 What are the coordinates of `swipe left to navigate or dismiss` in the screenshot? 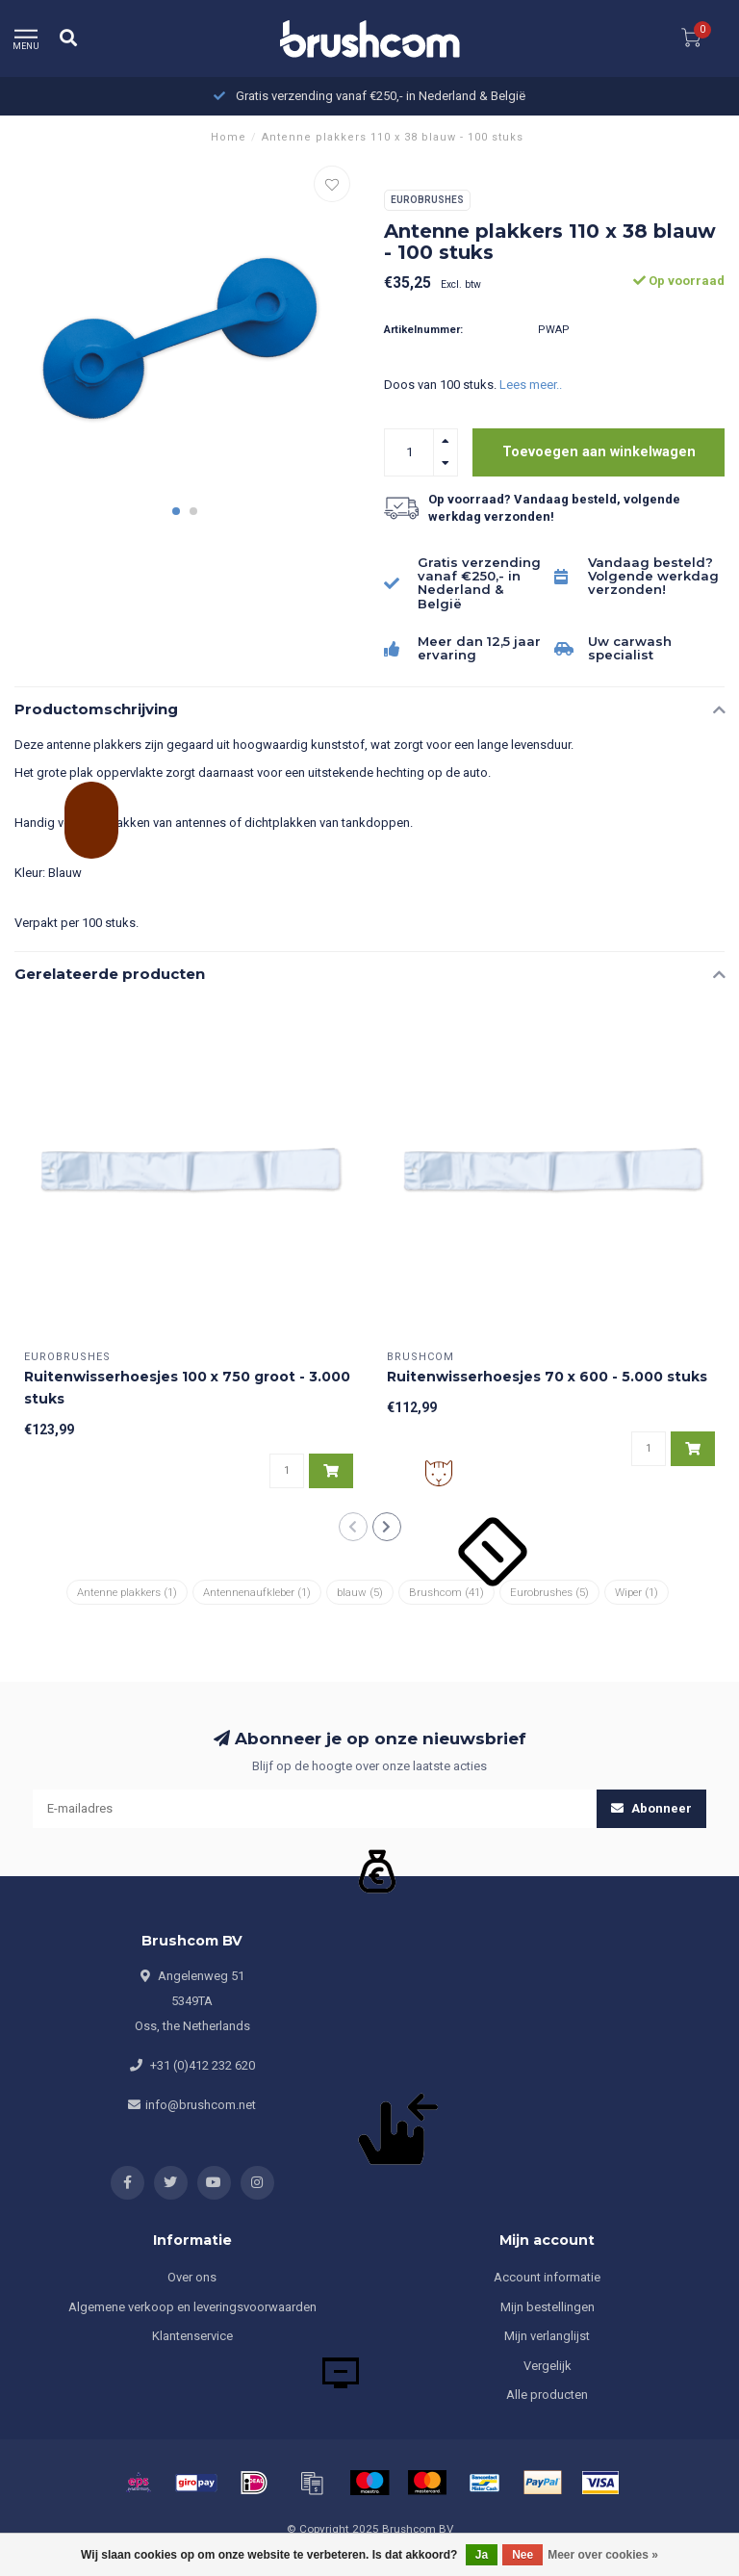 It's located at (394, 2131).